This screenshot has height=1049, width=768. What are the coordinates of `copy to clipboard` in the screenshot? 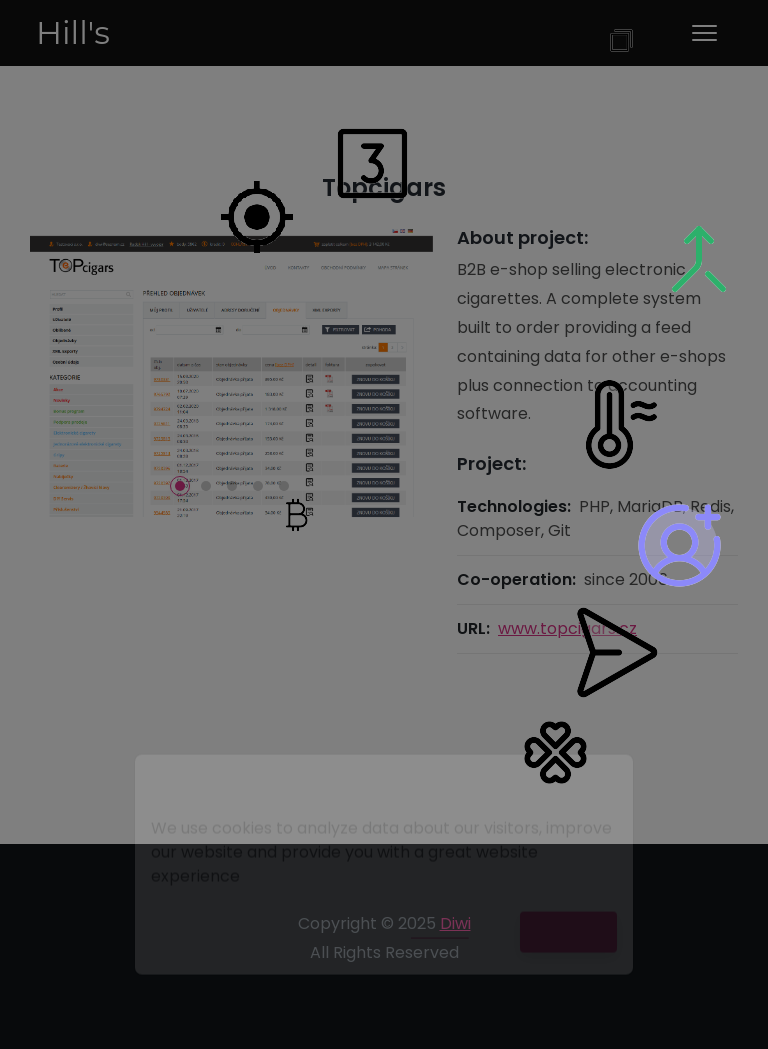 It's located at (621, 40).